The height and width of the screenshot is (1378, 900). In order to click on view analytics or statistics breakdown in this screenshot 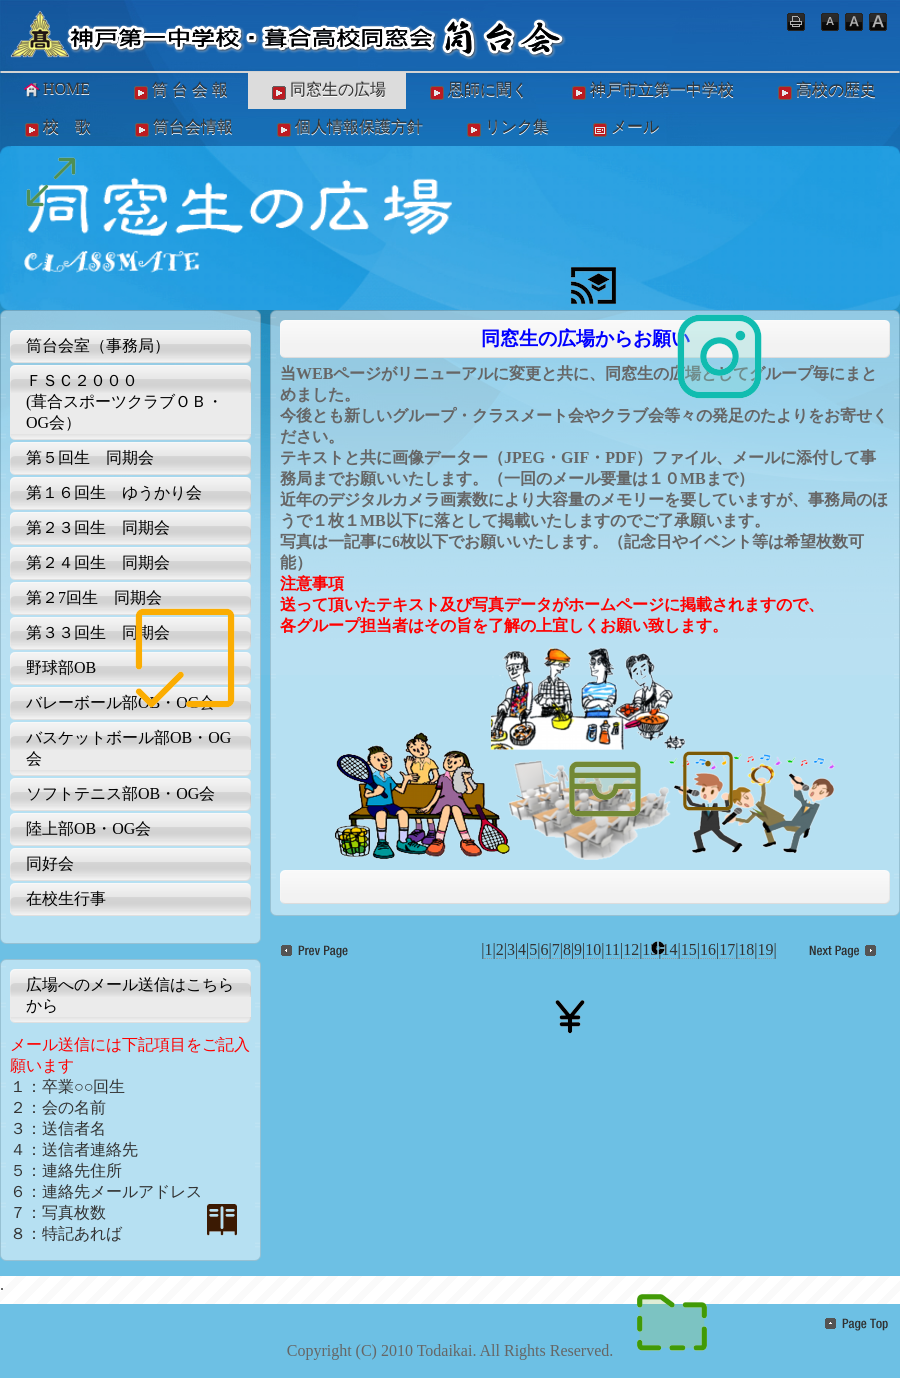, I will do `click(658, 948)`.